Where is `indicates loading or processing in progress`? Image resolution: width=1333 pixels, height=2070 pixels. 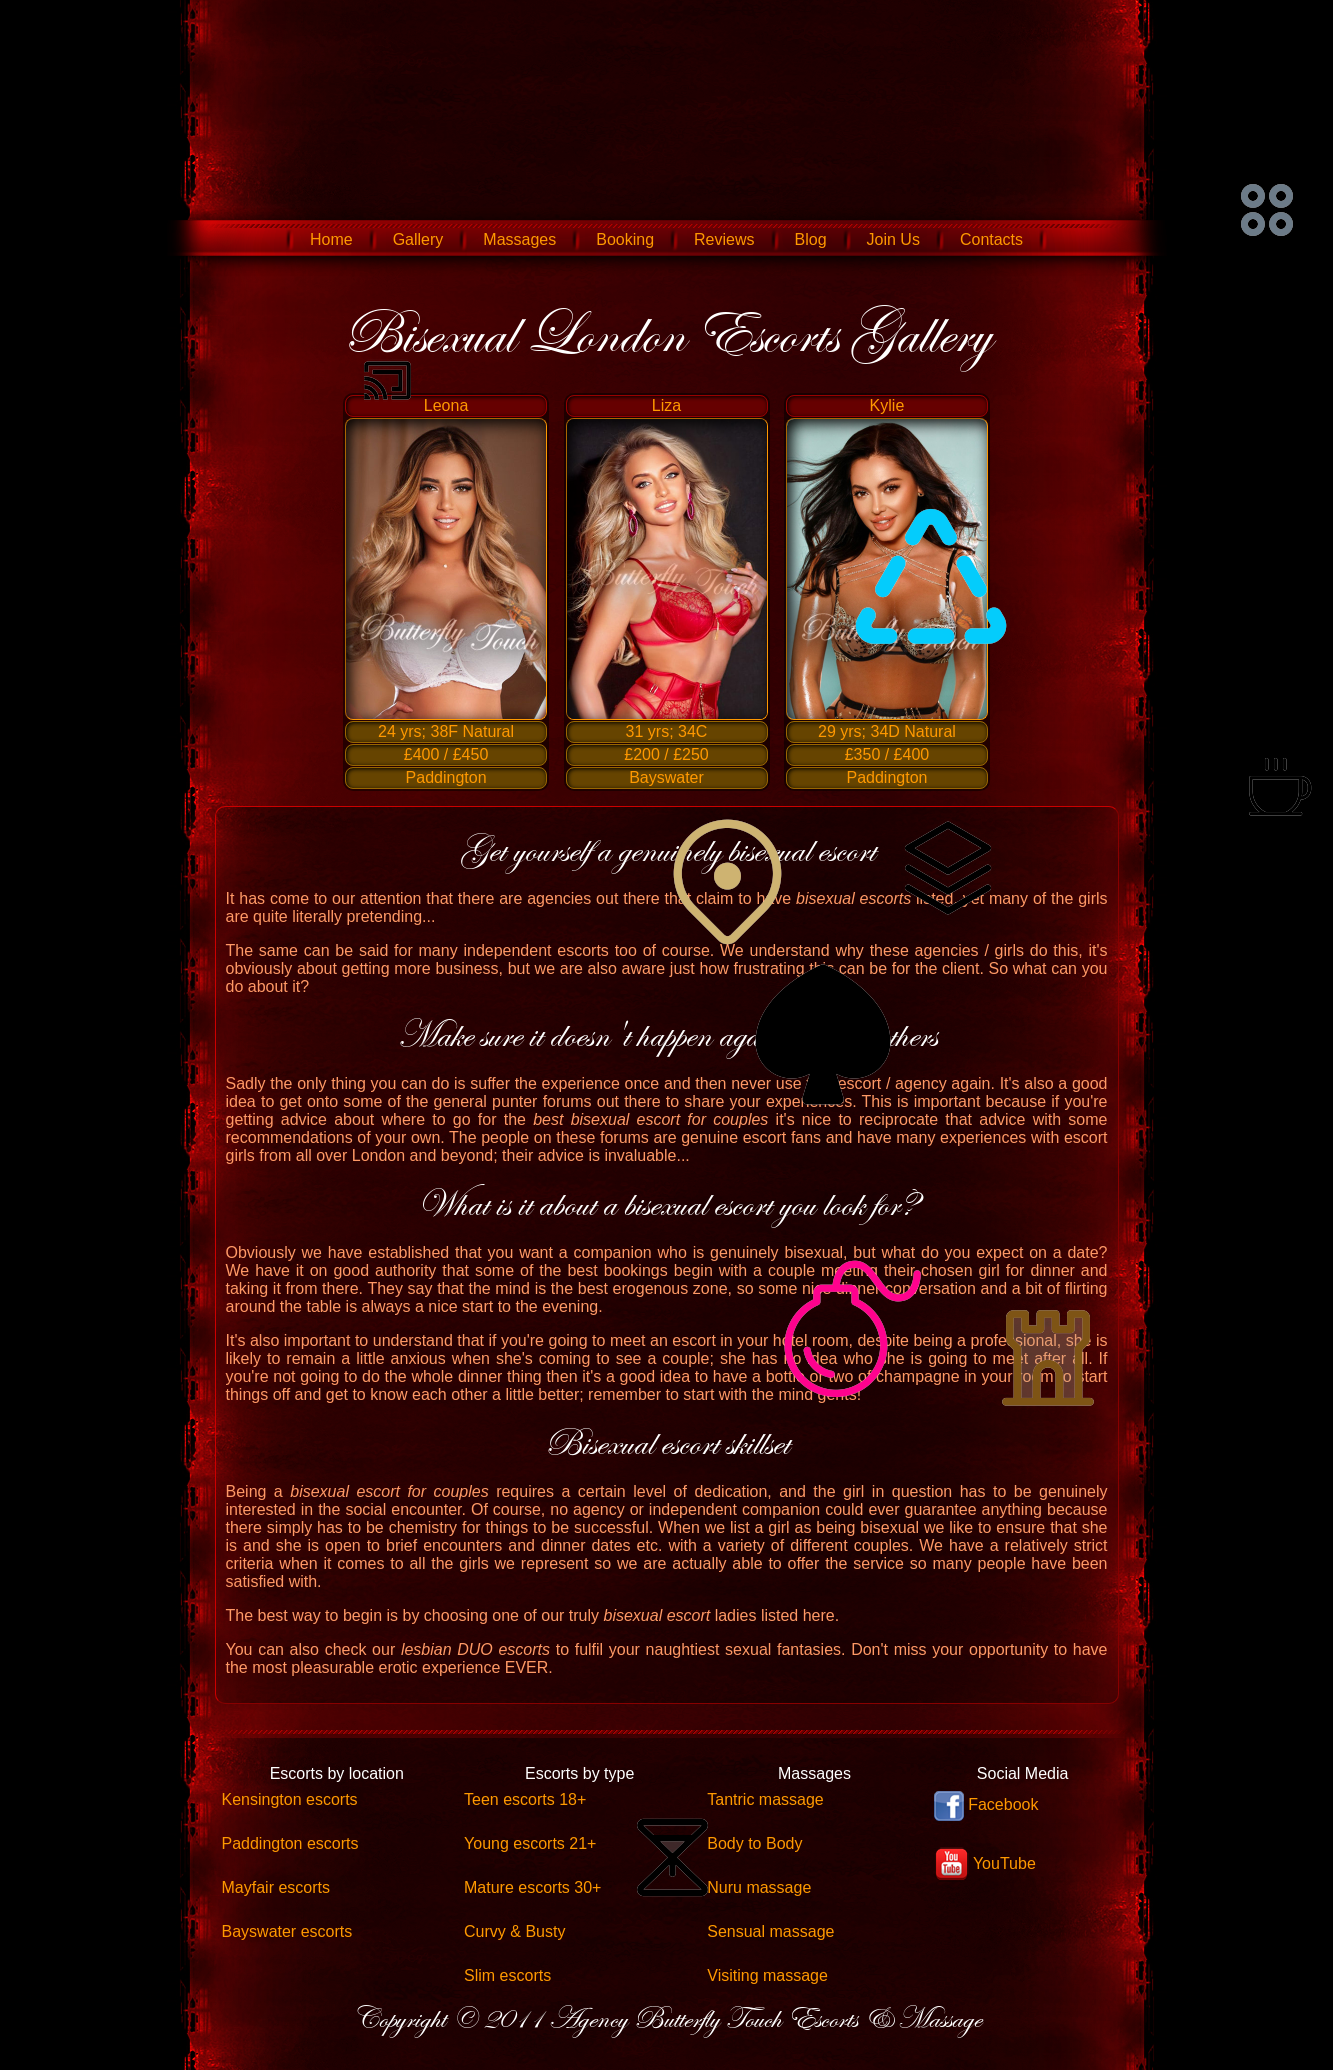 indicates loading or processing in progress is located at coordinates (672, 1857).